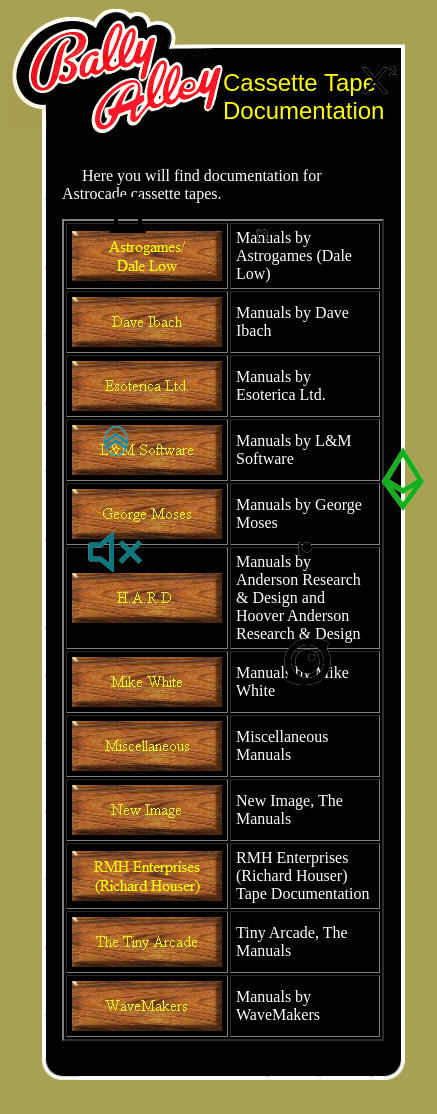 This screenshot has width=437, height=1114. What do you see at coordinates (377, 79) in the screenshot?
I see `format selected text as superscript` at bounding box center [377, 79].